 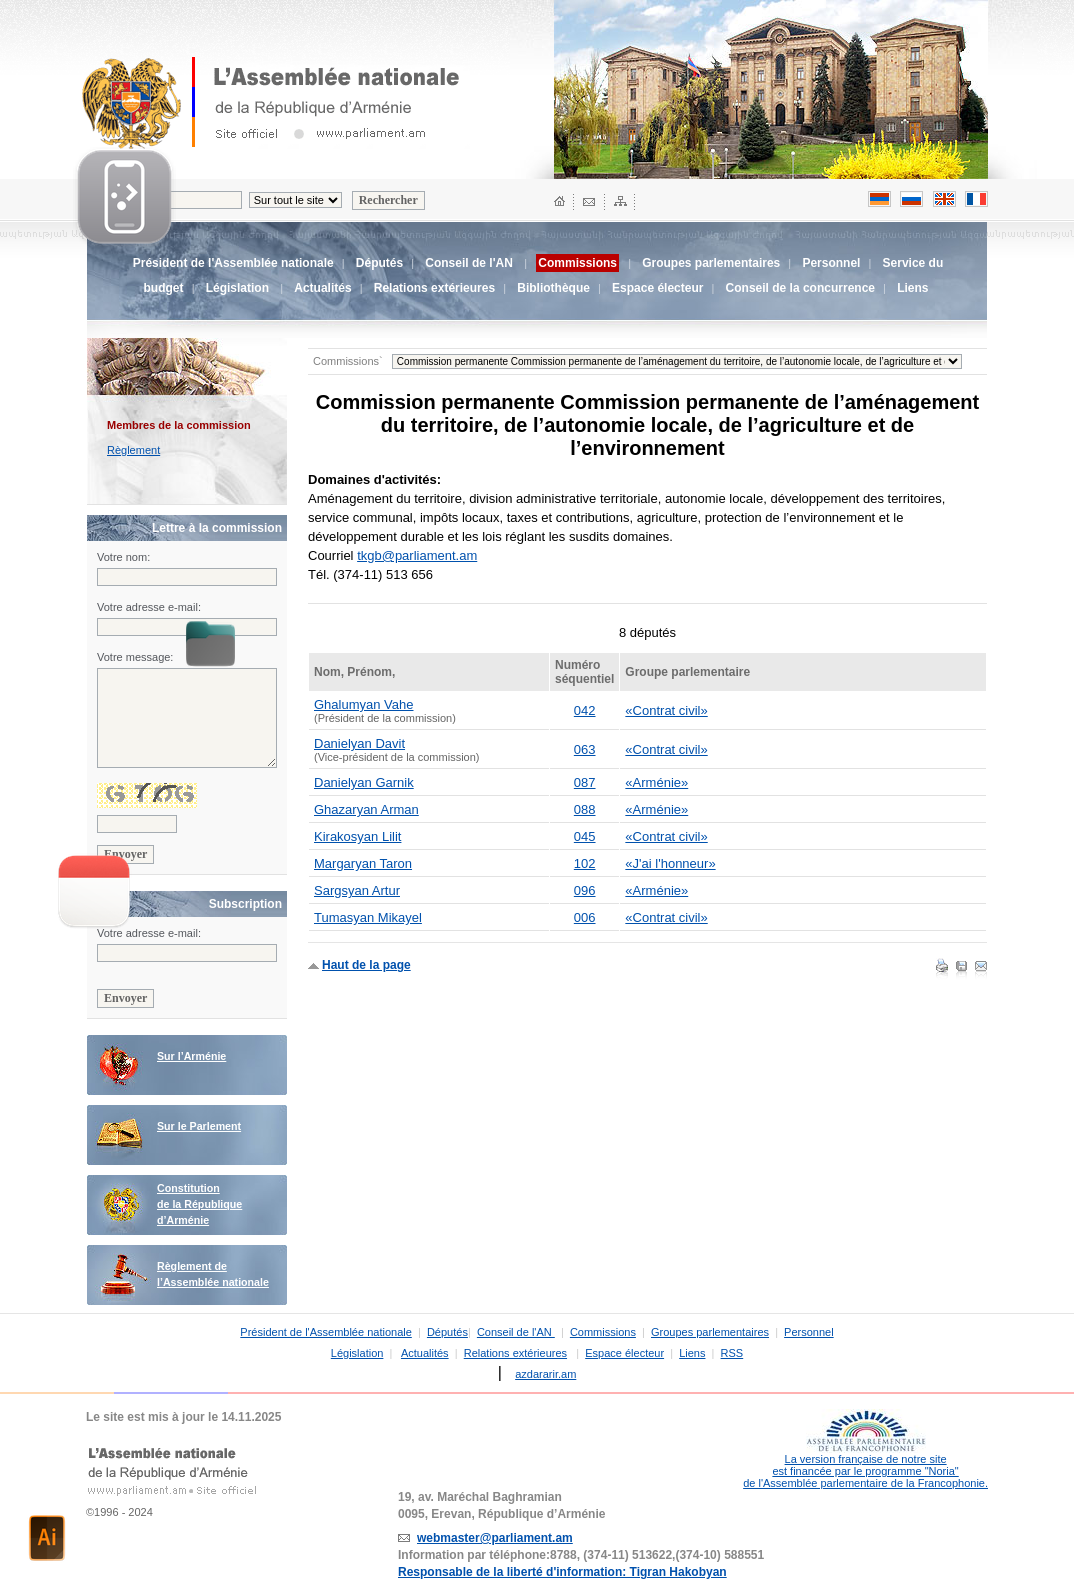 What do you see at coordinates (124, 198) in the screenshot?
I see `configure kde connect settings` at bounding box center [124, 198].